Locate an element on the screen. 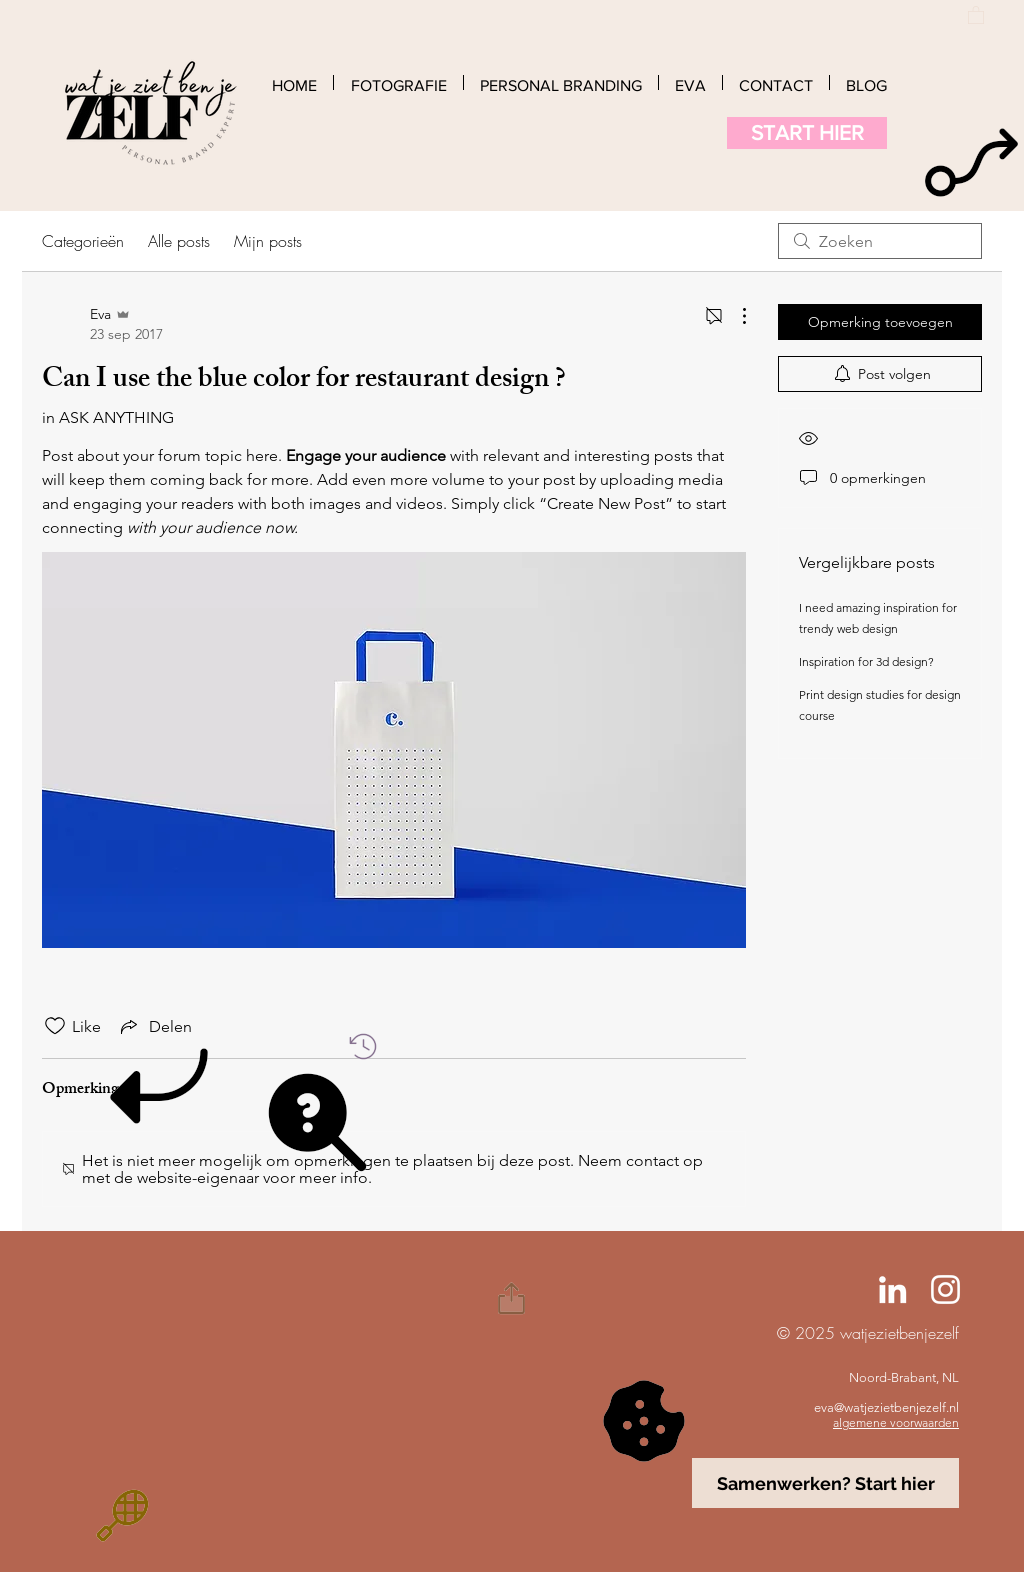 Image resolution: width=1024 pixels, height=1572 pixels. access tennis or racquet sports activities is located at coordinates (121, 1516).